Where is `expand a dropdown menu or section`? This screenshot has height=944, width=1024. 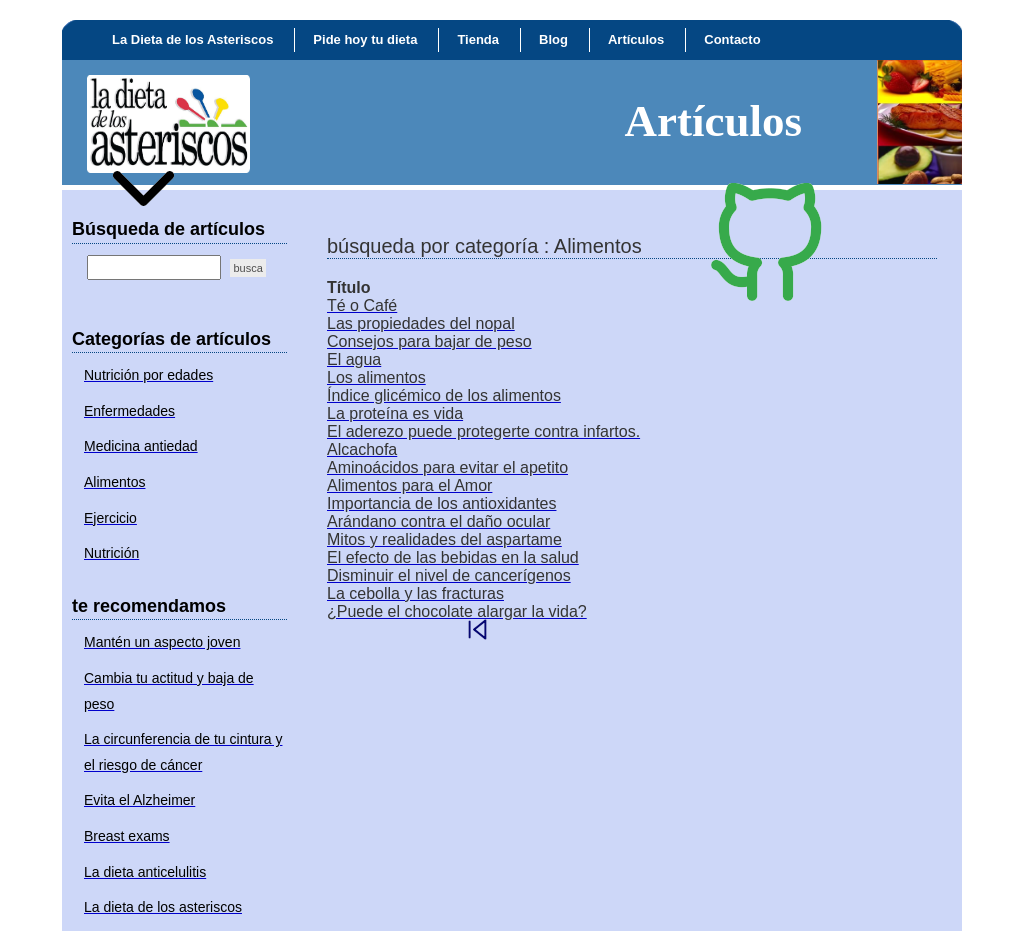
expand a dropdown menu or section is located at coordinates (143, 188).